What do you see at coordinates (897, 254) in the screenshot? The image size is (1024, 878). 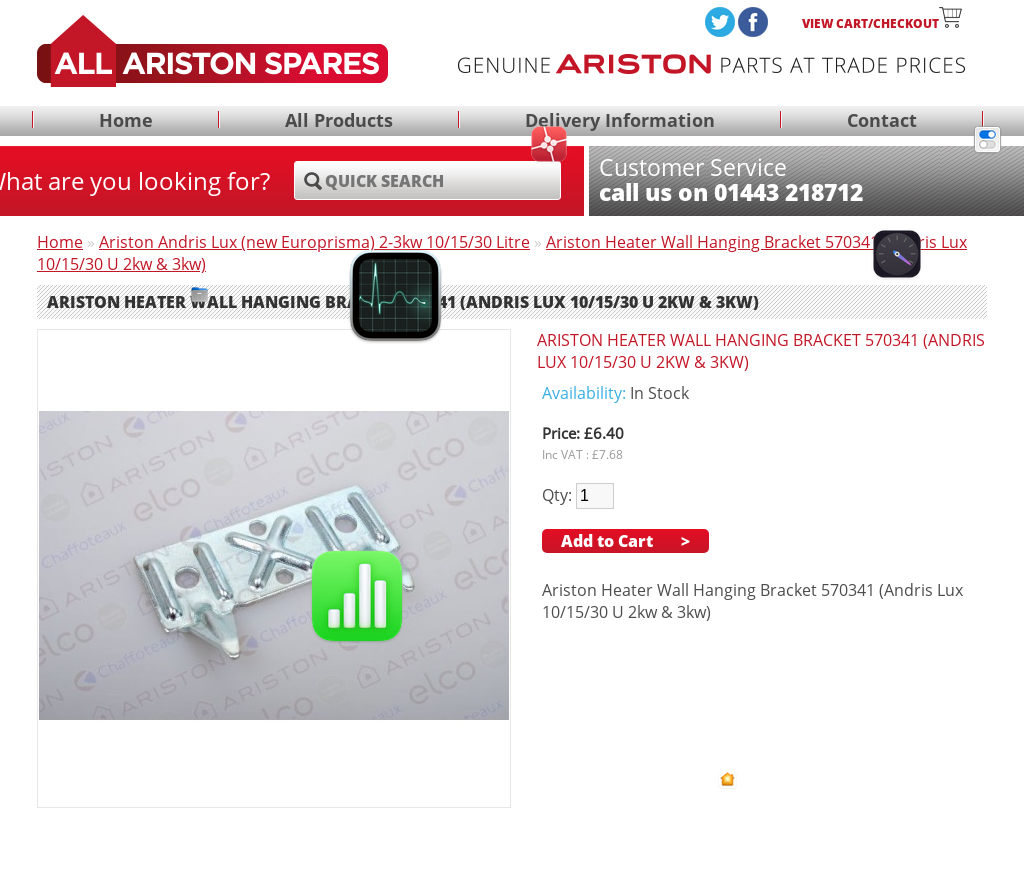 I see `open speedtest app to measure internet speed` at bounding box center [897, 254].